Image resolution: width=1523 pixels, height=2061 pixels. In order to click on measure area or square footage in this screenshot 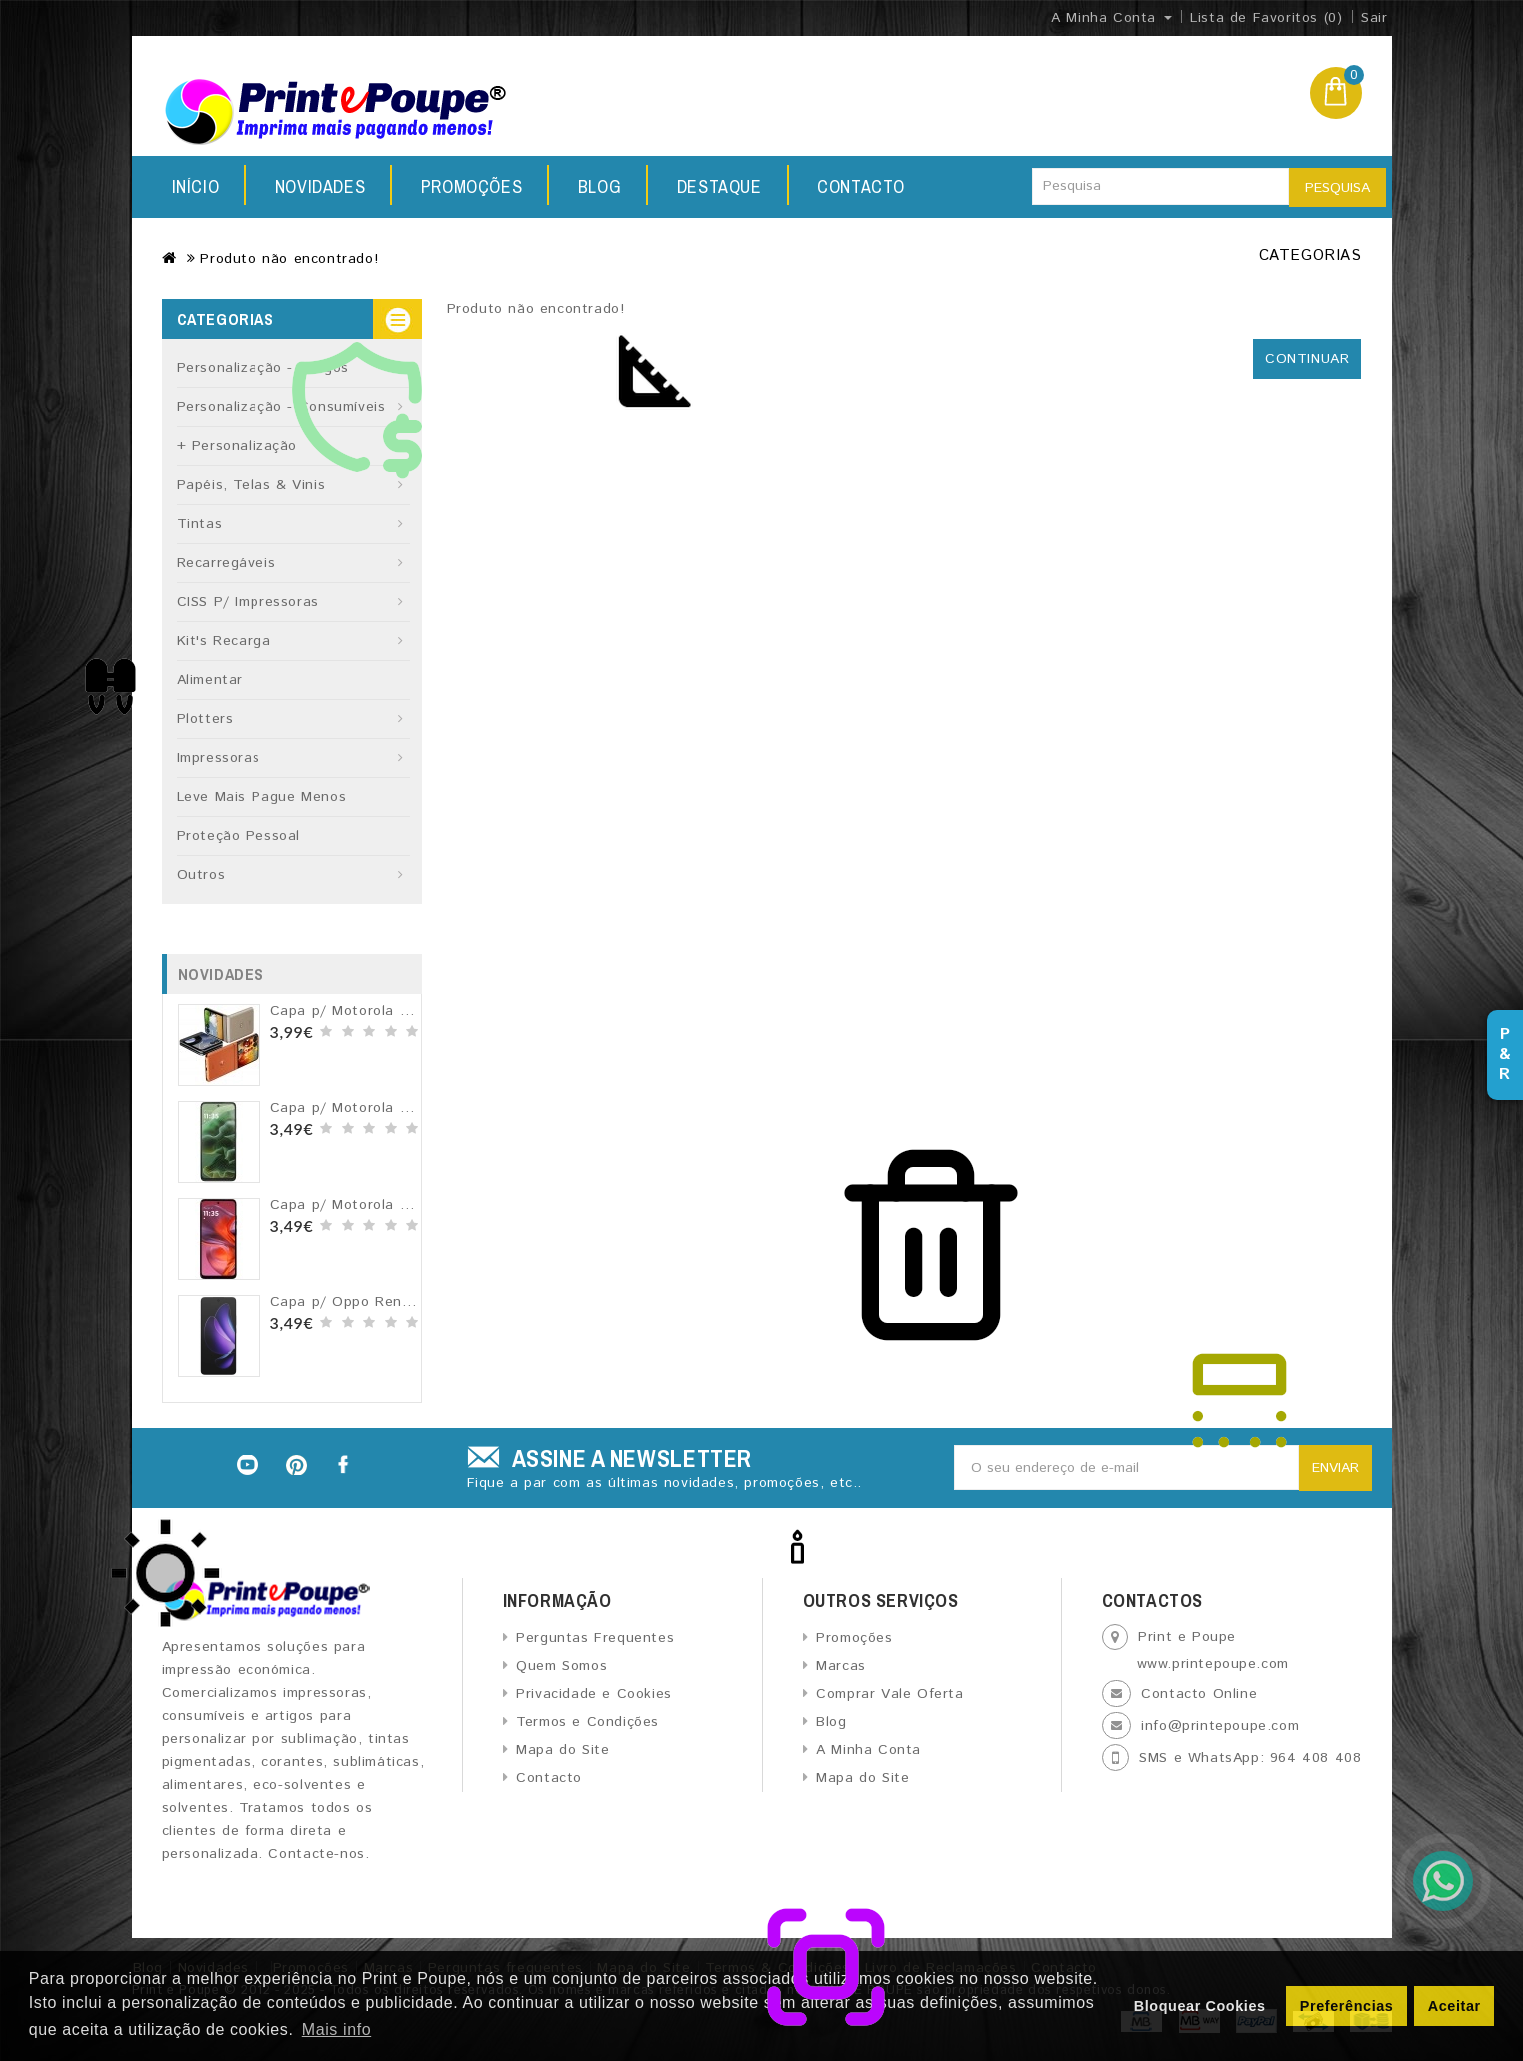, I will do `click(656, 369)`.